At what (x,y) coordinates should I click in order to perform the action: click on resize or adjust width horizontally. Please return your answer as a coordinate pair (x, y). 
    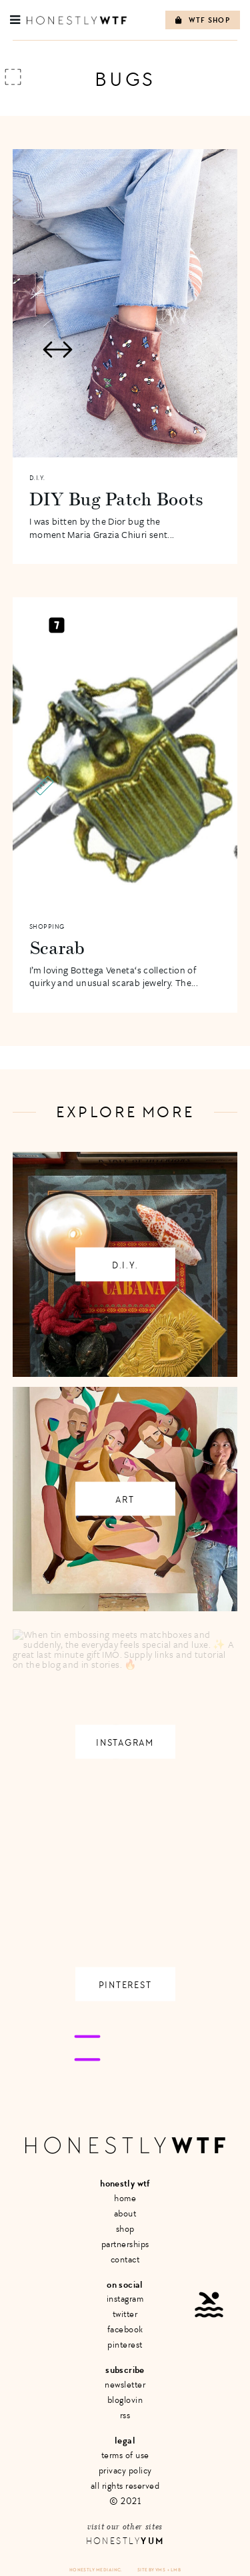
    Looking at the image, I should click on (57, 350).